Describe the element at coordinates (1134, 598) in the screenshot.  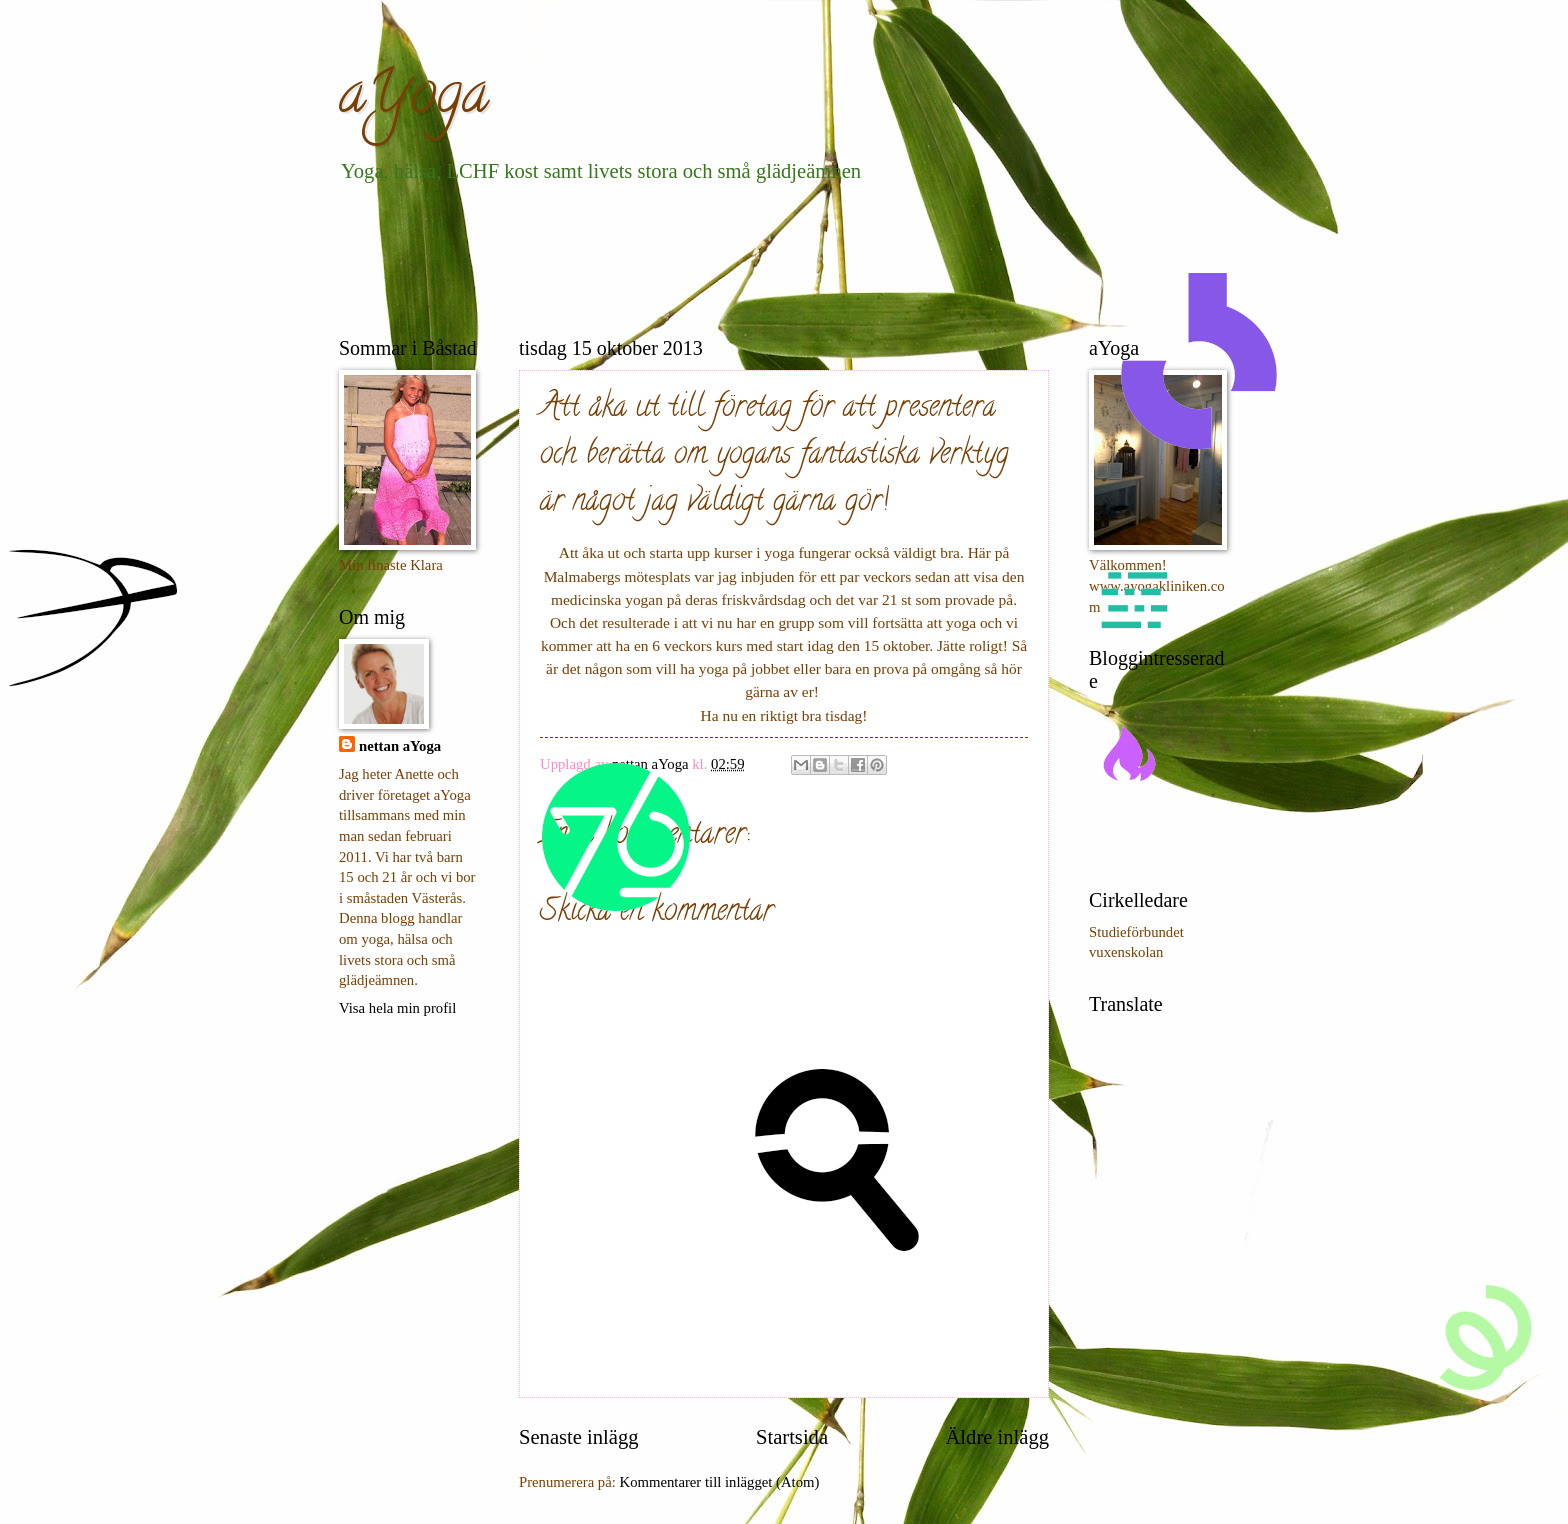
I see `indicates misty or foggy weather conditions` at that location.